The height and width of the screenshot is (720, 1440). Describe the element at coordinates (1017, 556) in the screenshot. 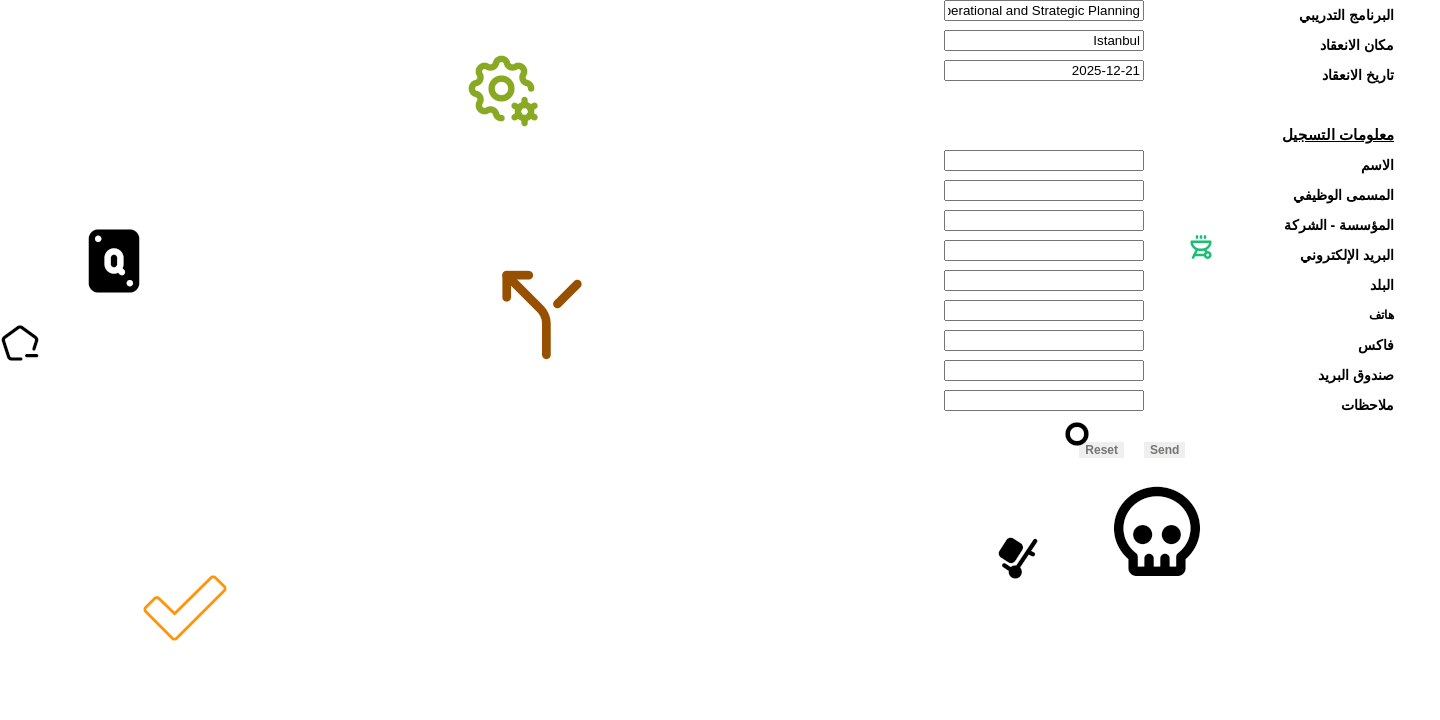

I see `view your shopping cart` at that location.